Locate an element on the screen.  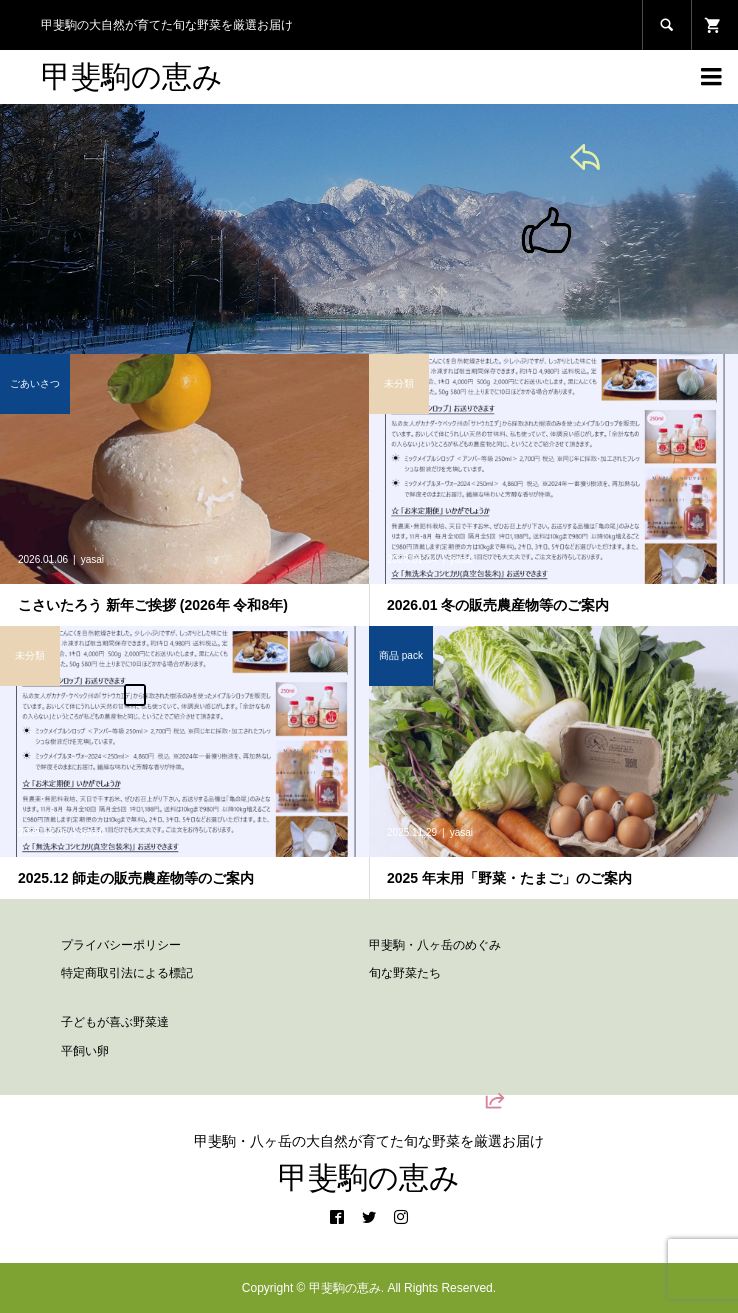
stop media playback is located at coordinates (135, 695).